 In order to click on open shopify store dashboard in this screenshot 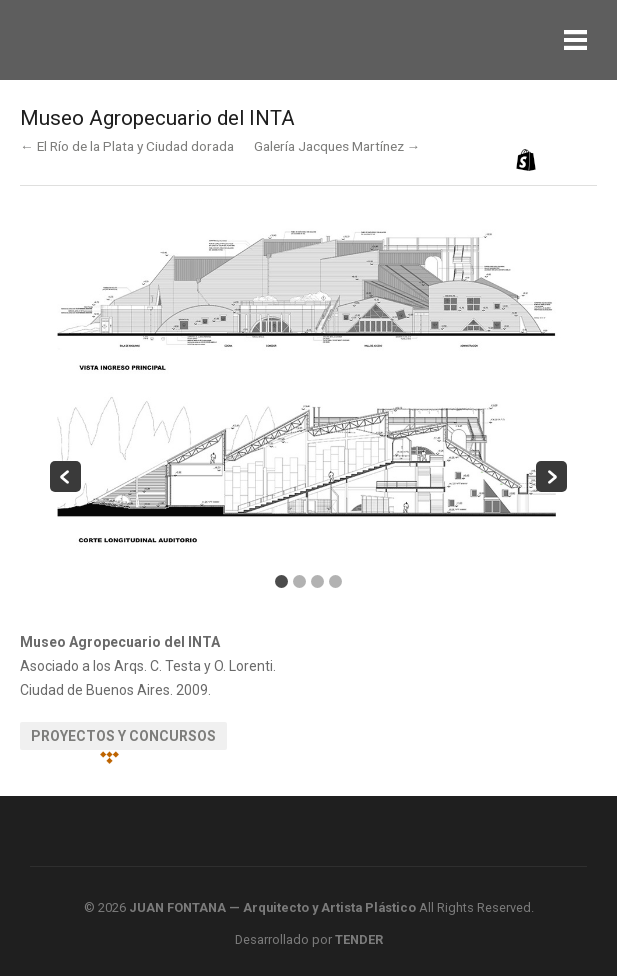, I will do `click(526, 160)`.